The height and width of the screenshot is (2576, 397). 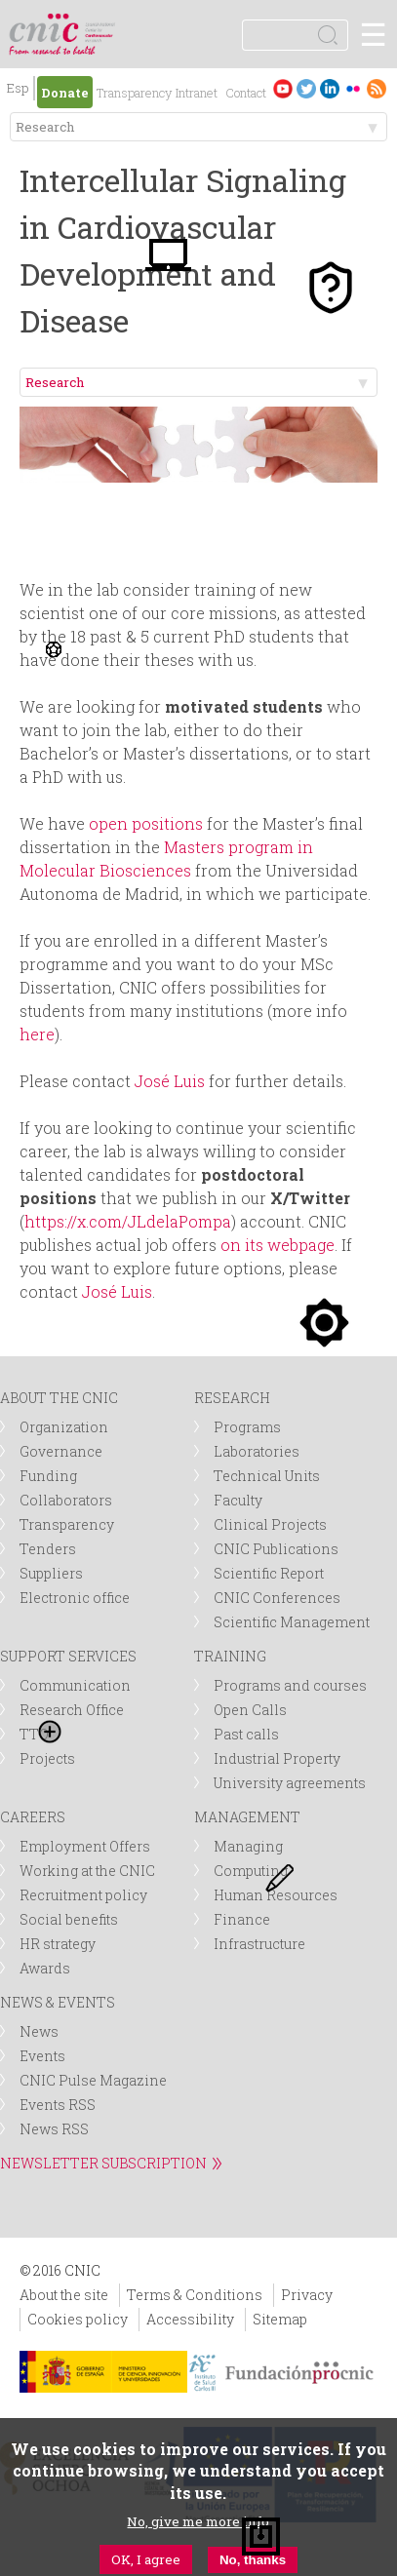 I want to click on edit this item, so click(x=279, y=1878).